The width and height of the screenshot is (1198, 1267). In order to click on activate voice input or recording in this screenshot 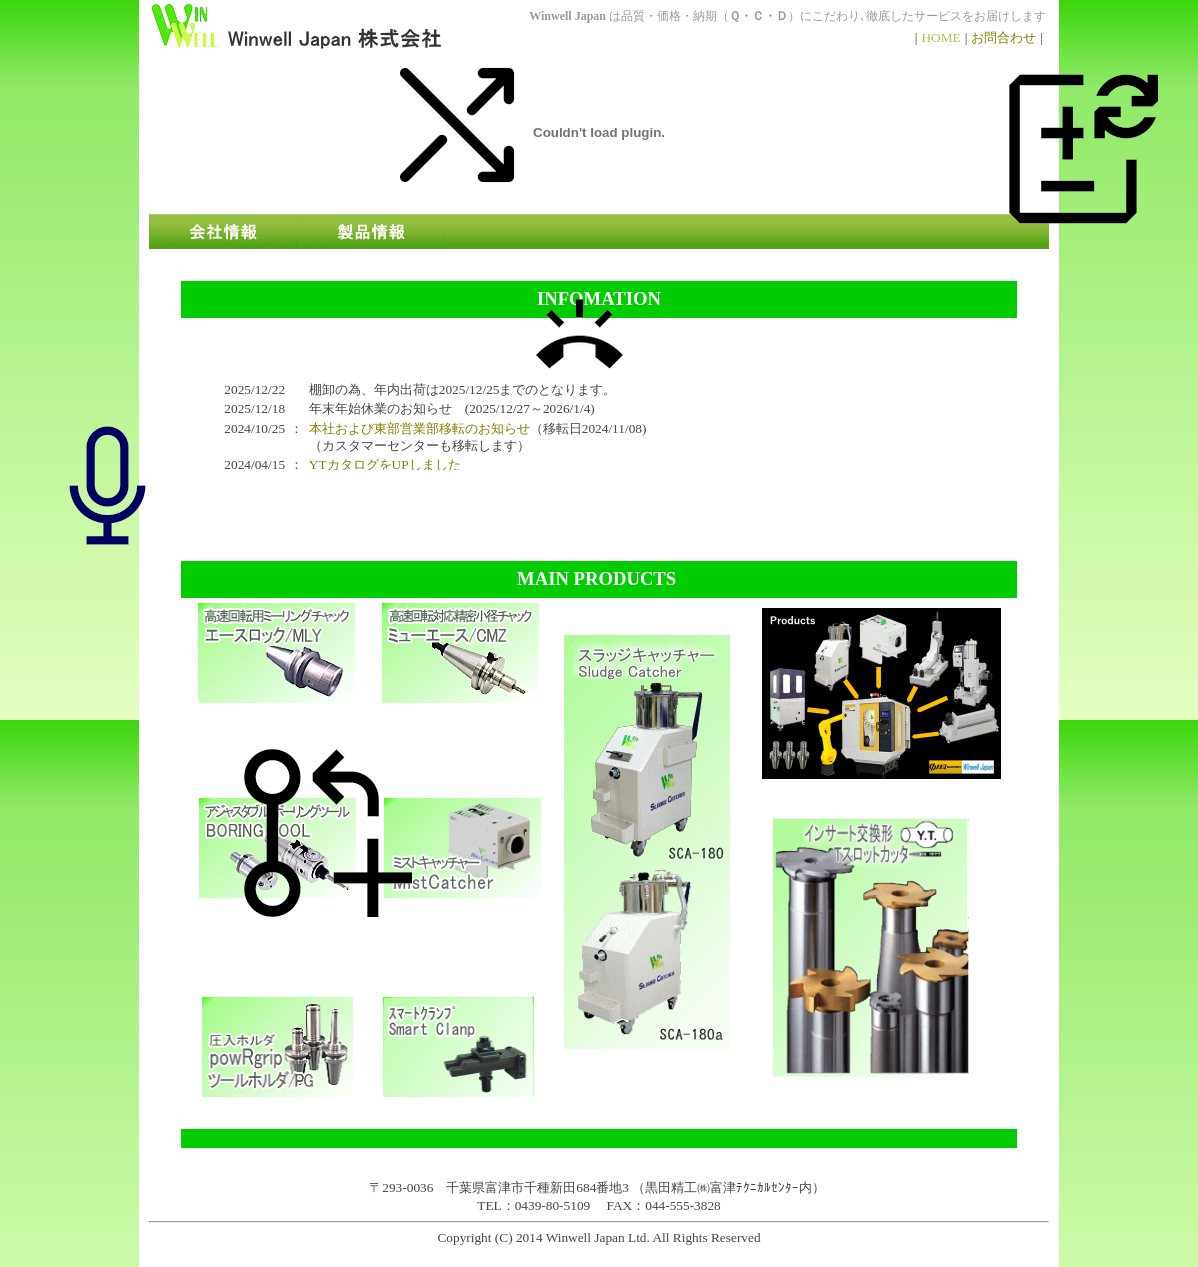, I will do `click(107, 485)`.